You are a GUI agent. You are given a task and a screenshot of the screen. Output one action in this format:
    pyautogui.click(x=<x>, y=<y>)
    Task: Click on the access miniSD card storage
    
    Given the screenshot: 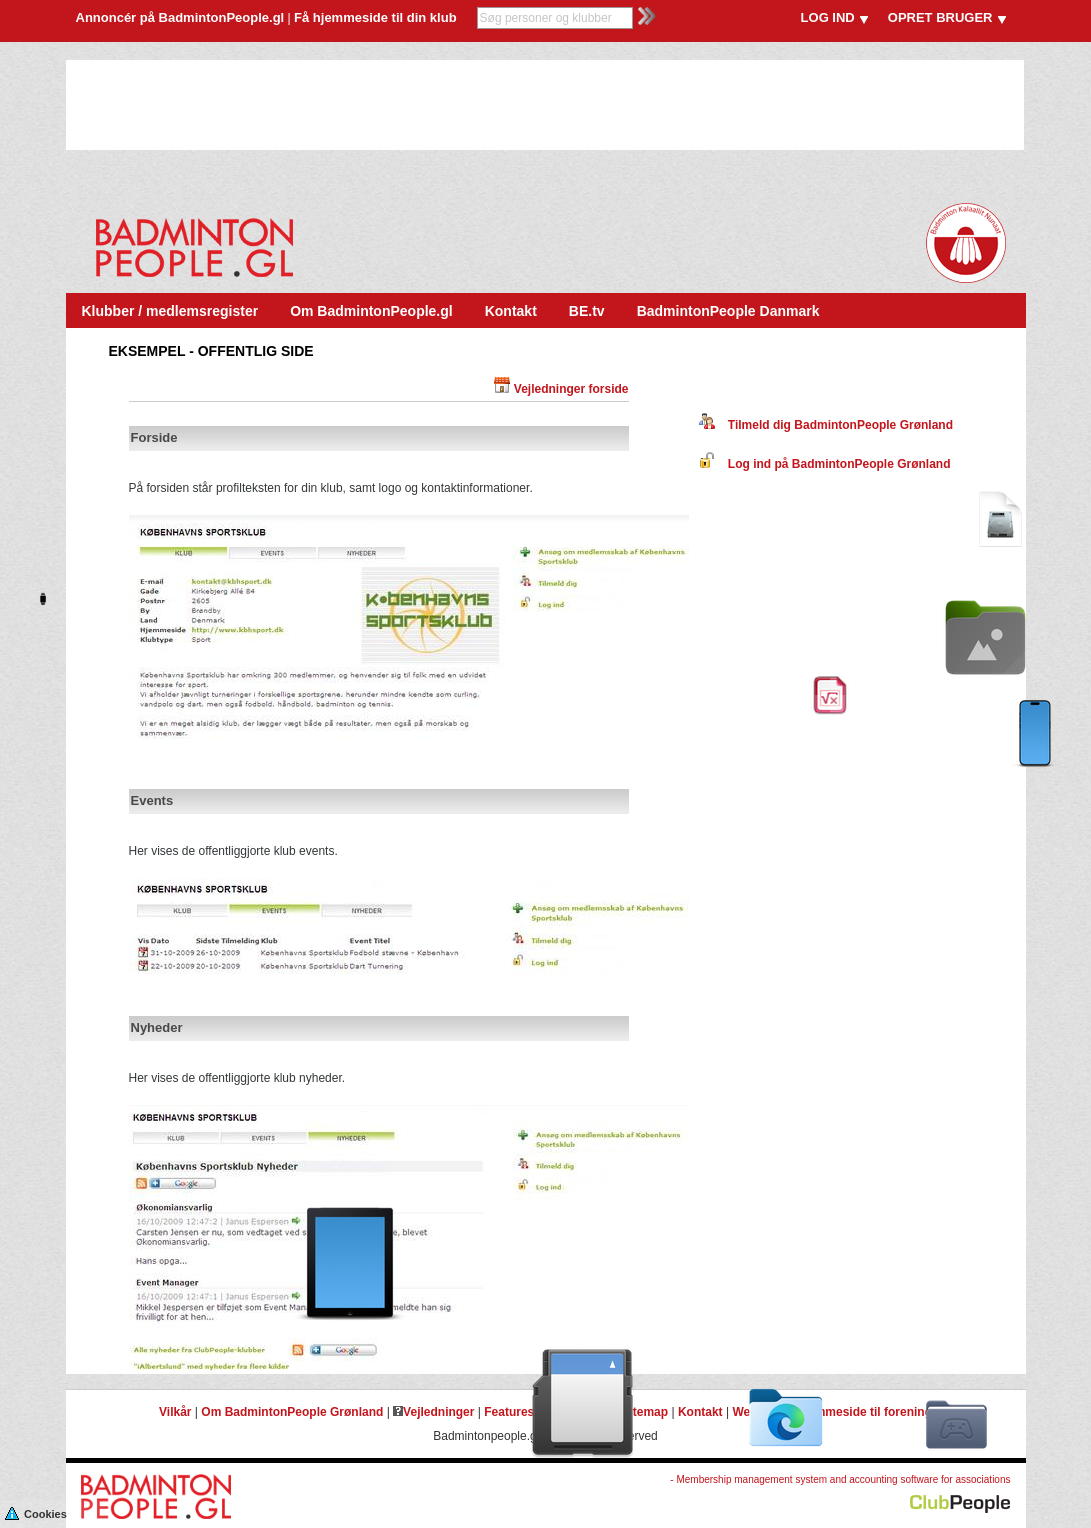 What is the action you would take?
    pyautogui.click(x=583, y=1401)
    